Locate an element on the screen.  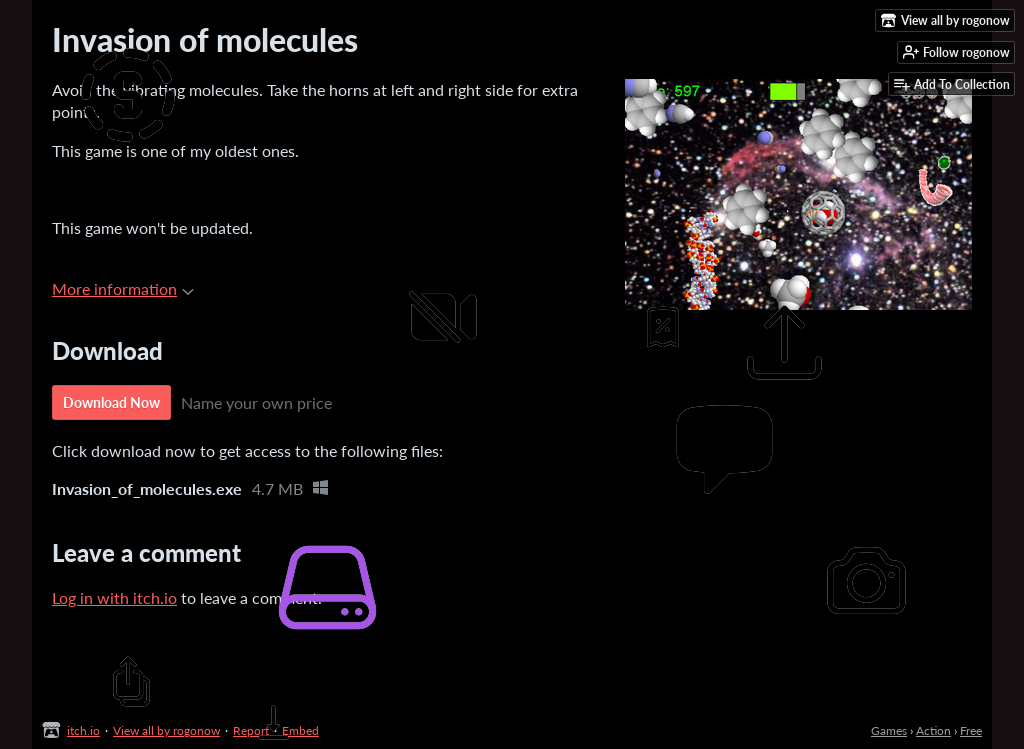
indicates a pending or in-progress sync status is located at coordinates (128, 95).